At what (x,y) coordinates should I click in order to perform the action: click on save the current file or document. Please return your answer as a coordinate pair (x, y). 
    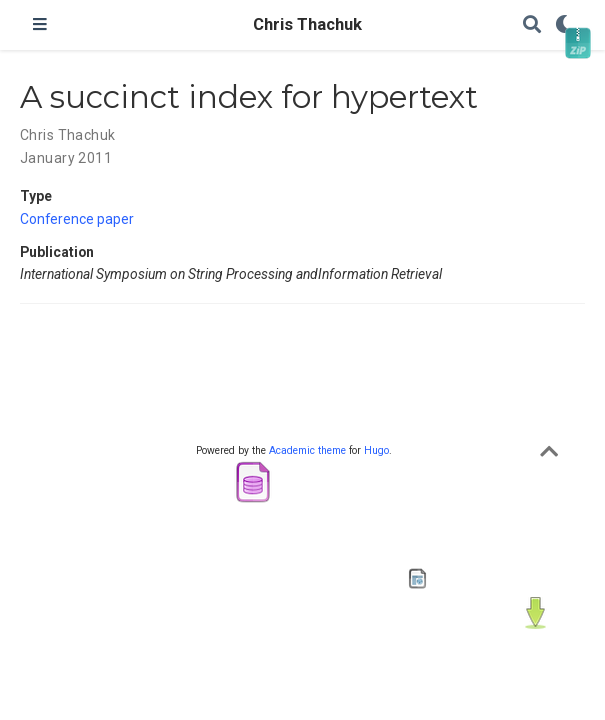
    Looking at the image, I should click on (535, 613).